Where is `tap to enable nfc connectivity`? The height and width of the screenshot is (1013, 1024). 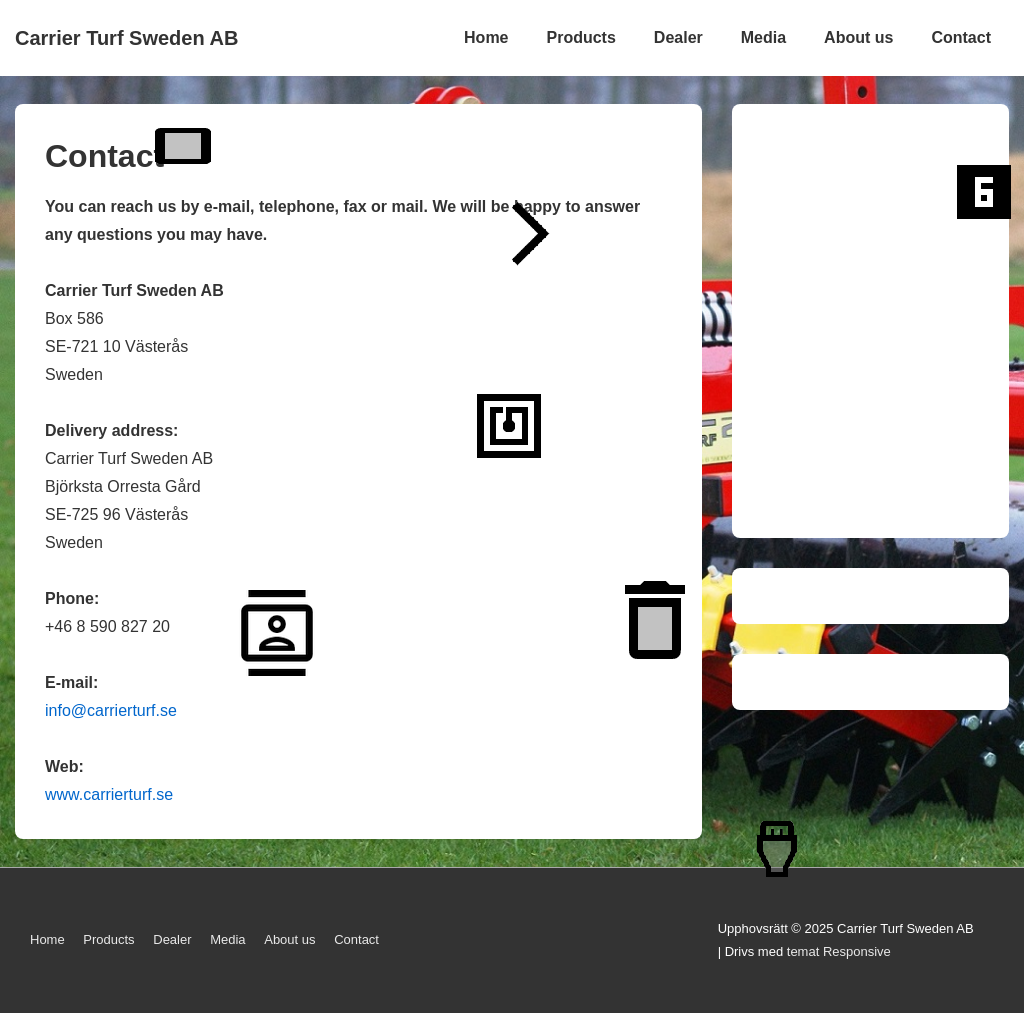 tap to enable nfc connectivity is located at coordinates (509, 426).